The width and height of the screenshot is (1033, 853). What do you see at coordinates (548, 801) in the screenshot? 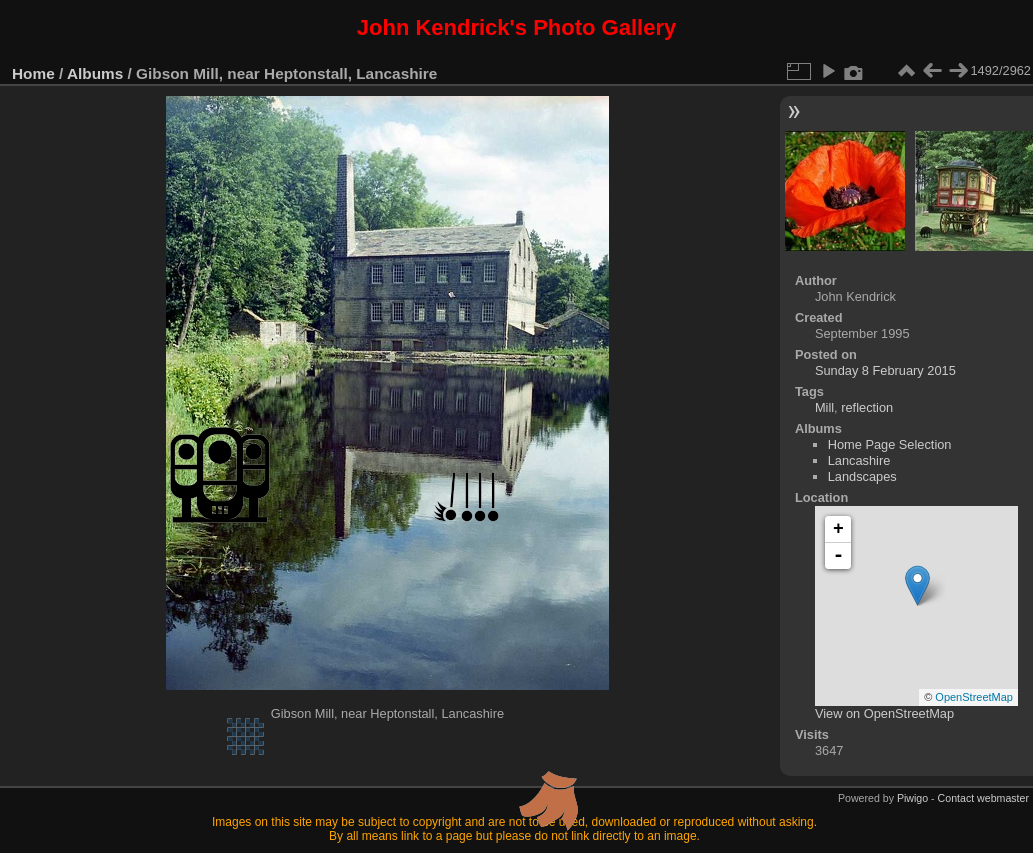
I see `equip a cape or cloak item` at bounding box center [548, 801].